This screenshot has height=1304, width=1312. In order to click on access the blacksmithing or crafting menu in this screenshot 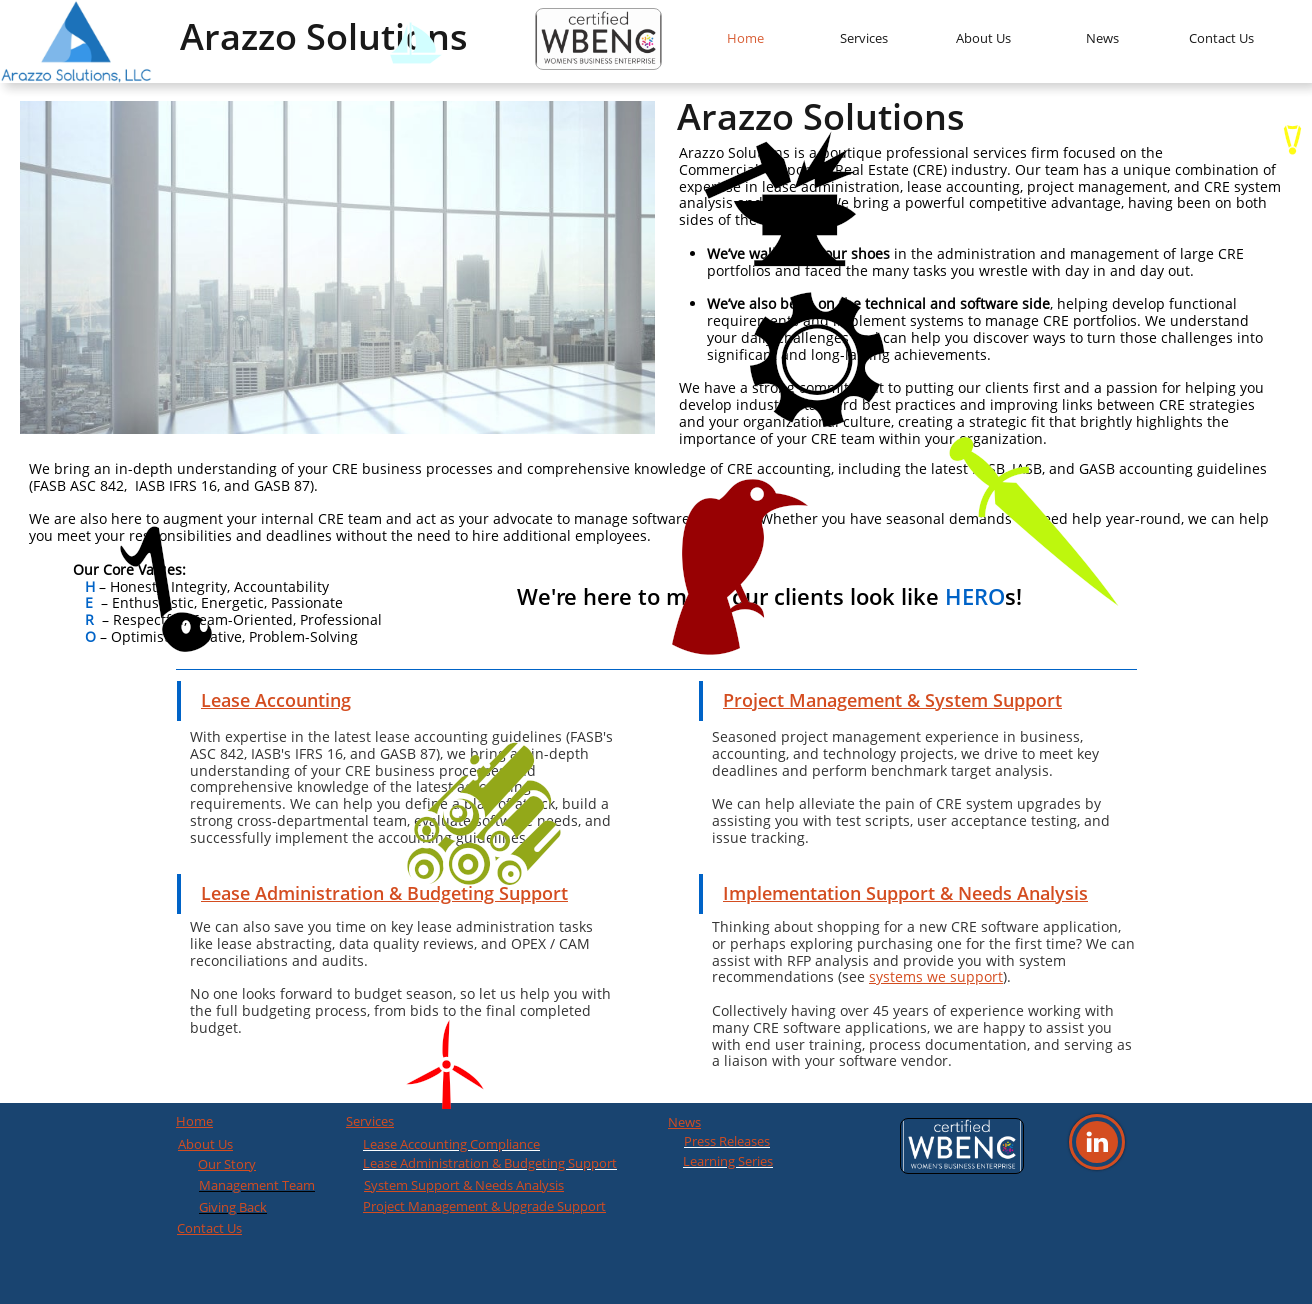, I will do `click(781, 191)`.